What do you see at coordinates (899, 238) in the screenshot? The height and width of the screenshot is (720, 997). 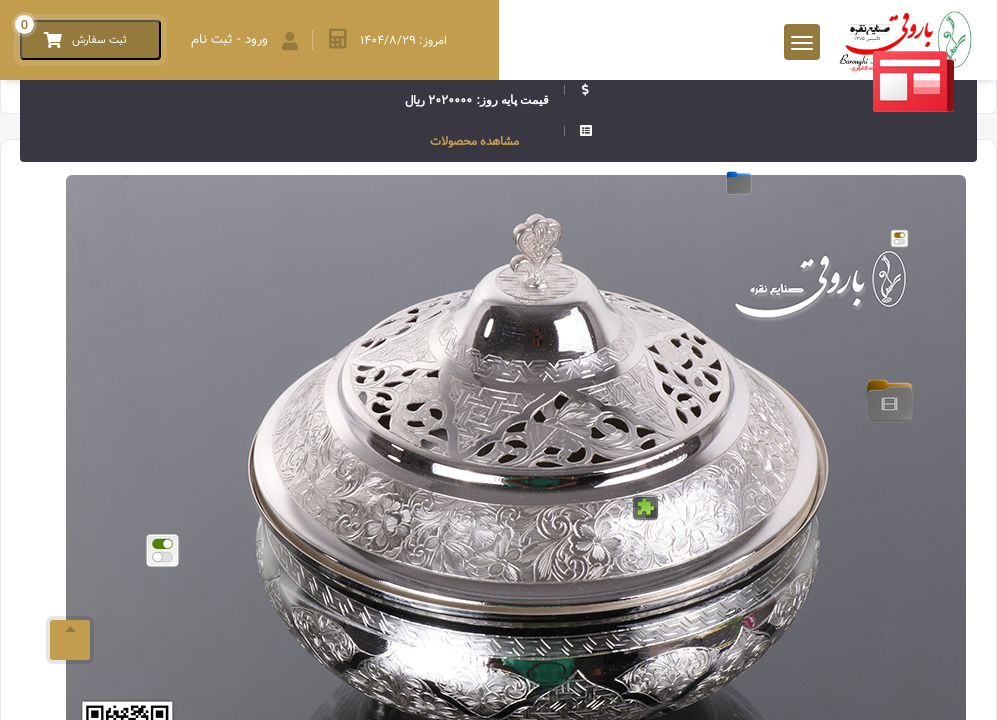 I see `open system tweaks or settings customization` at bounding box center [899, 238].